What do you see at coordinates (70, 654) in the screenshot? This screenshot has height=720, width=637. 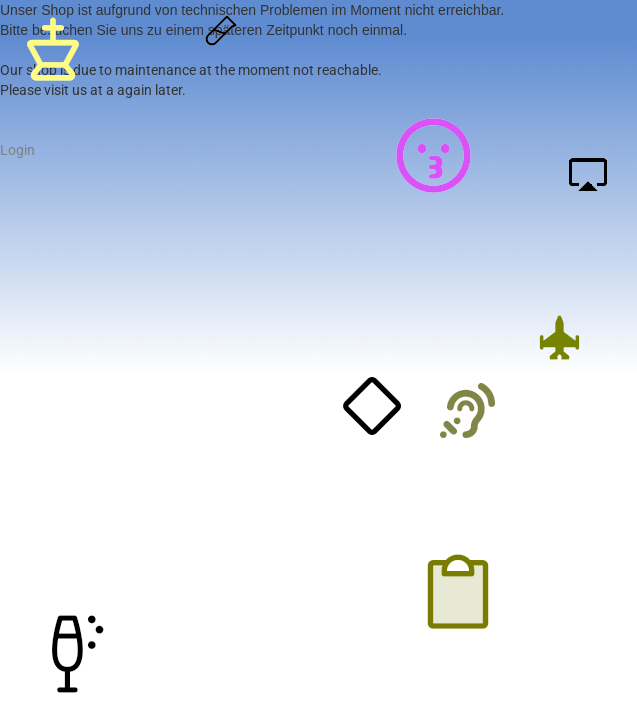 I see `celebrate an achievement or milestone` at bounding box center [70, 654].